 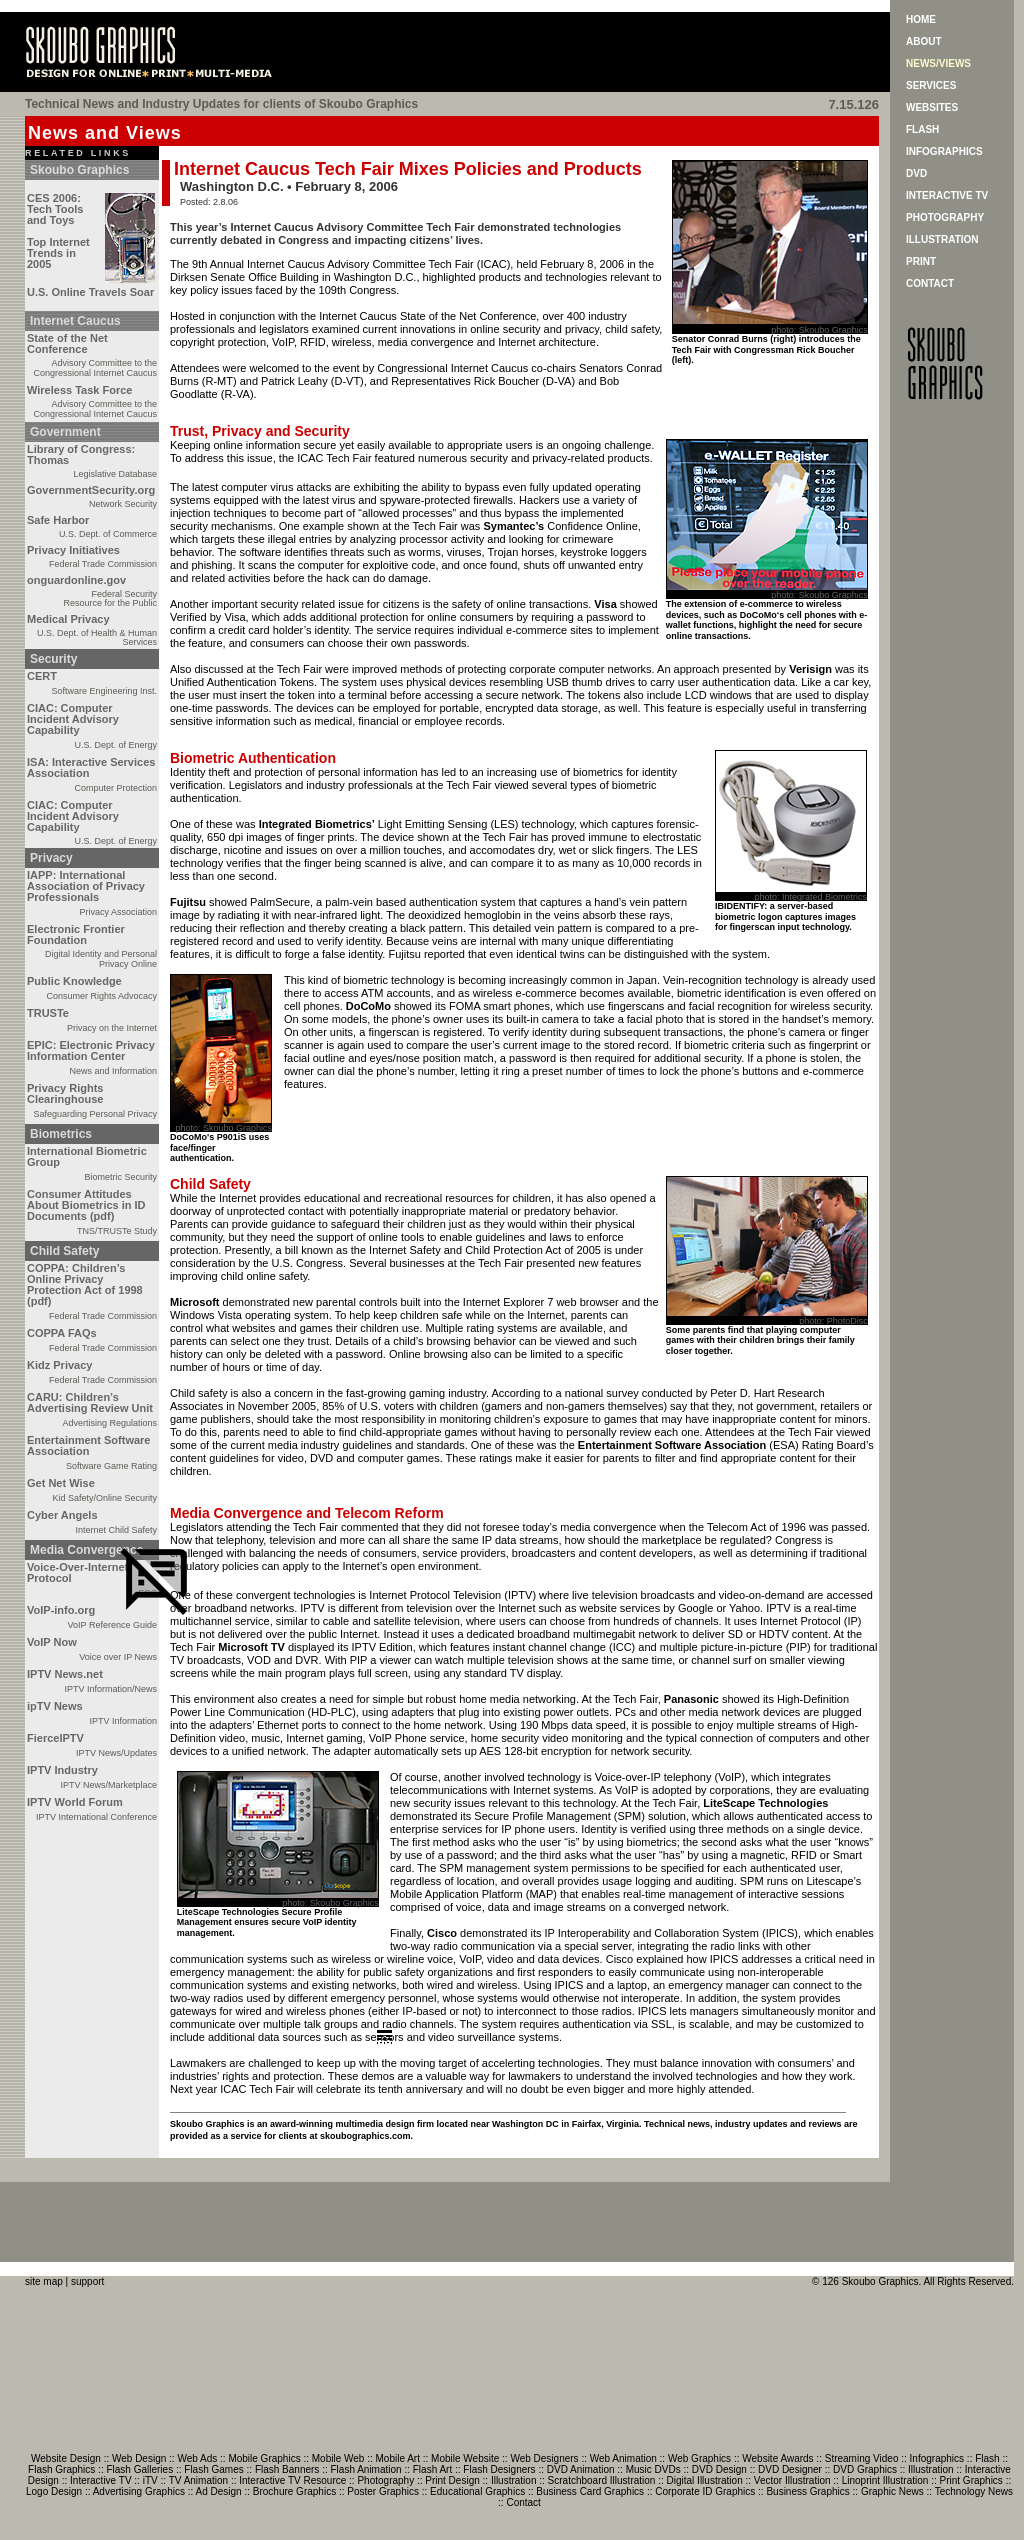 What do you see at coordinates (156, 1579) in the screenshot?
I see `mute or disable speaker notes` at bounding box center [156, 1579].